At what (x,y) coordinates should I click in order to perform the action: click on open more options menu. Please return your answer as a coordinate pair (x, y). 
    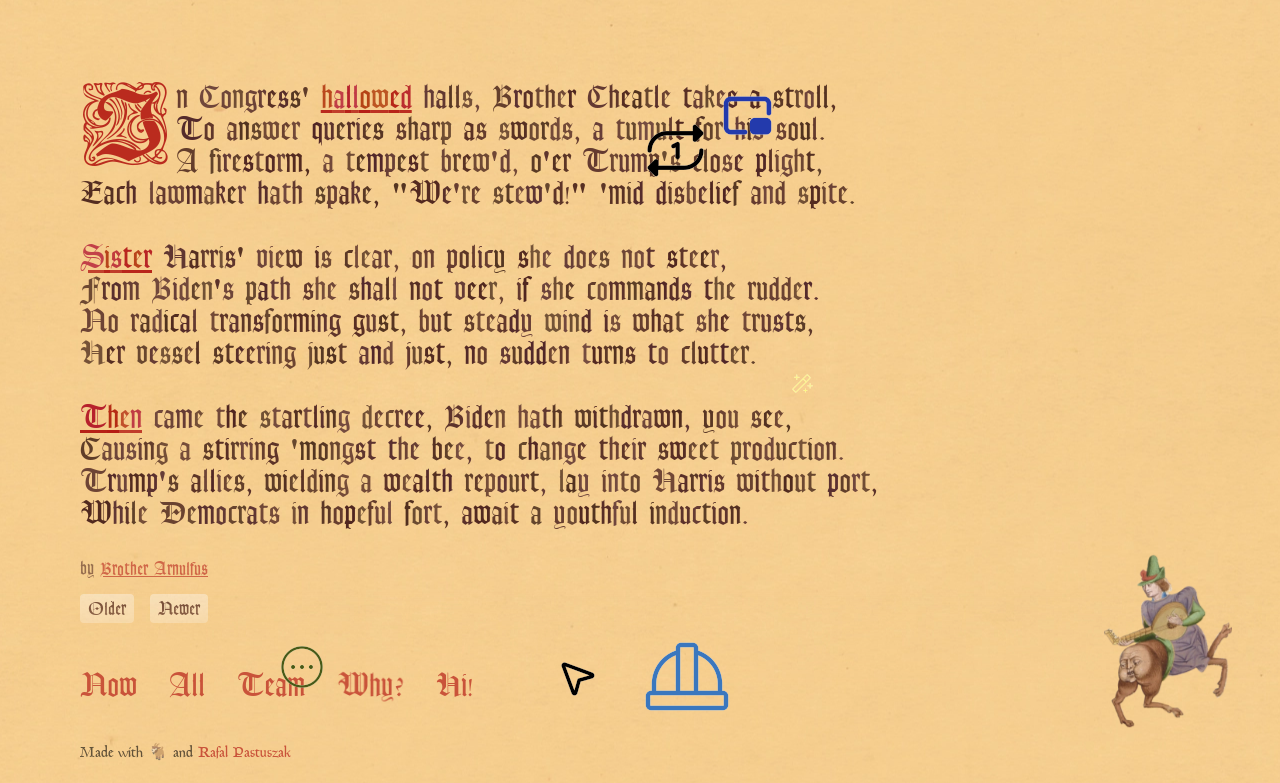
    Looking at the image, I should click on (302, 667).